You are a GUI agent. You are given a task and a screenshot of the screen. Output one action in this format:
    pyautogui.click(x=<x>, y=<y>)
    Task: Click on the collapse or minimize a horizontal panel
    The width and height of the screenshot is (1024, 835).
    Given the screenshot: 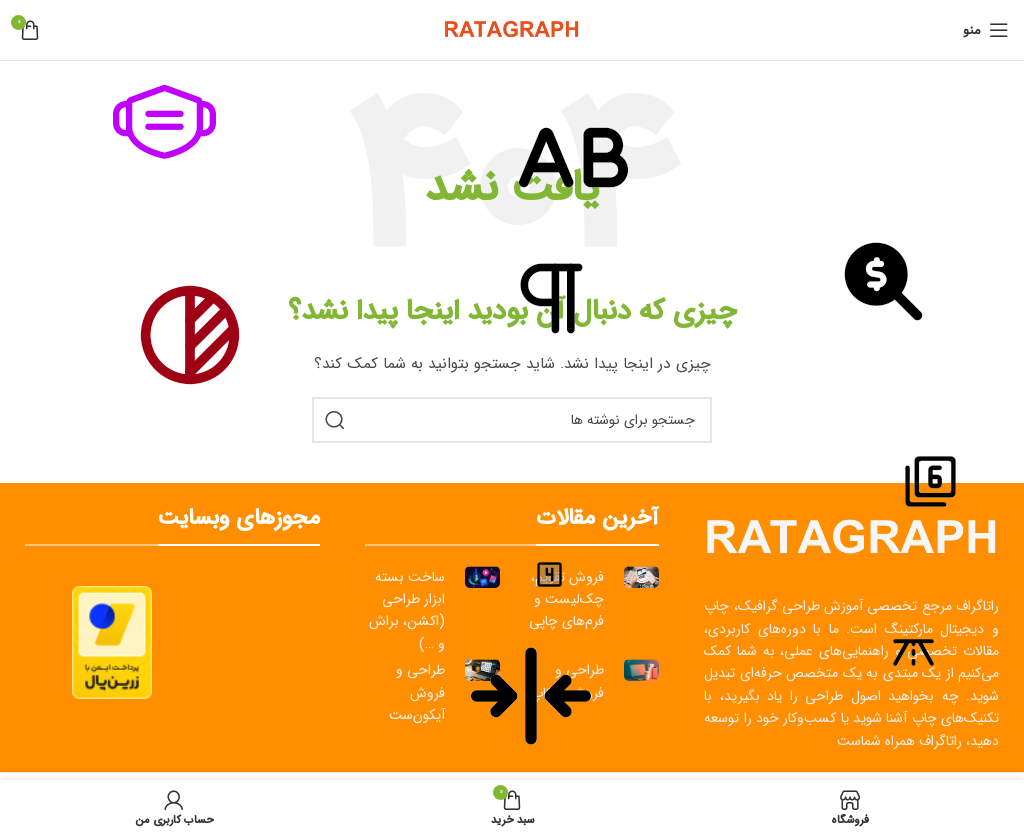 What is the action you would take?
    pyautogui.click(x=531, y=696)
    